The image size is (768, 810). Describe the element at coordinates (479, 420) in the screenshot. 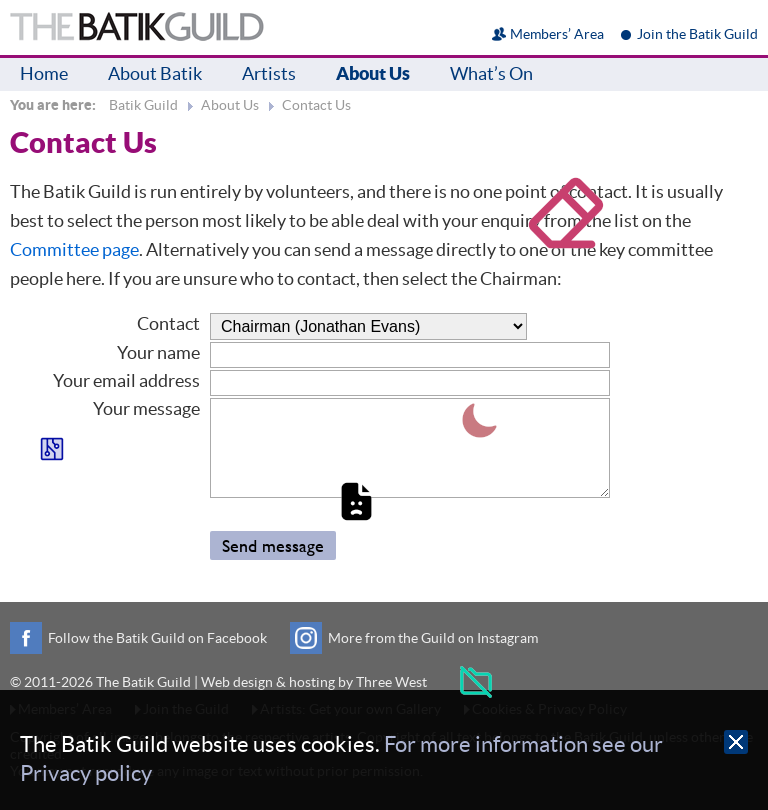

I see `toggle dark mode` at that location.